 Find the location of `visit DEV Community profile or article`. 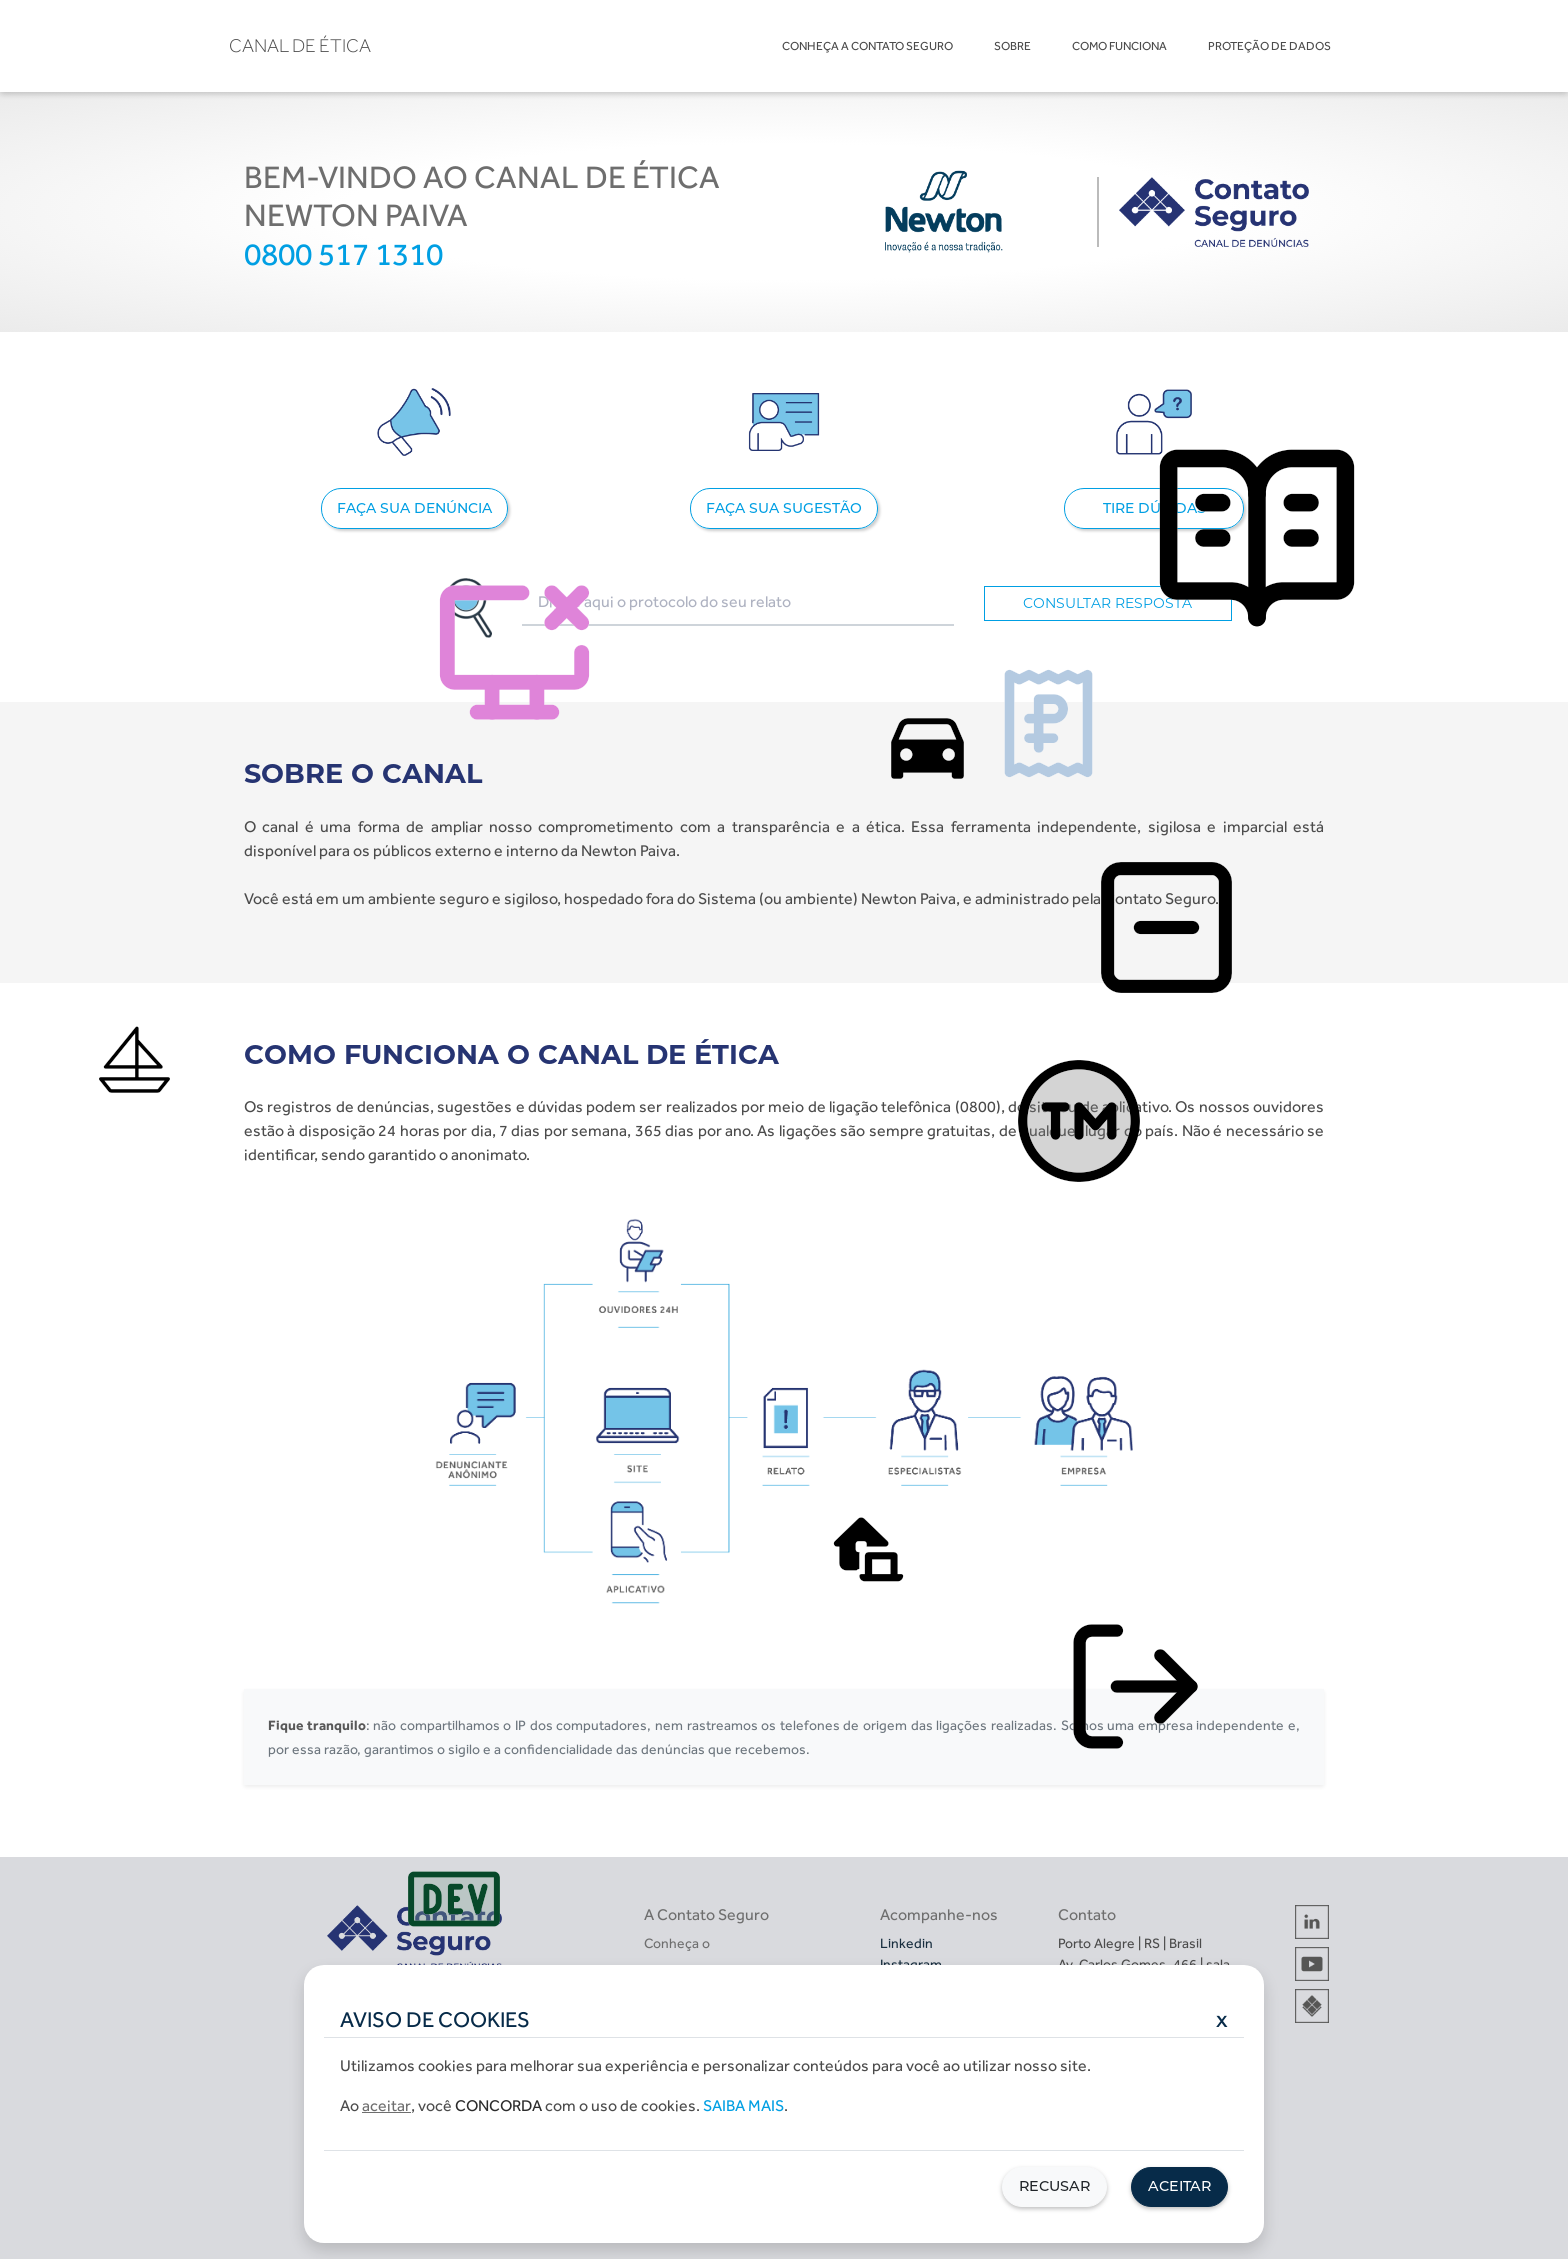

visit DEV Community profile or article is located at coordinates (454, 1899).